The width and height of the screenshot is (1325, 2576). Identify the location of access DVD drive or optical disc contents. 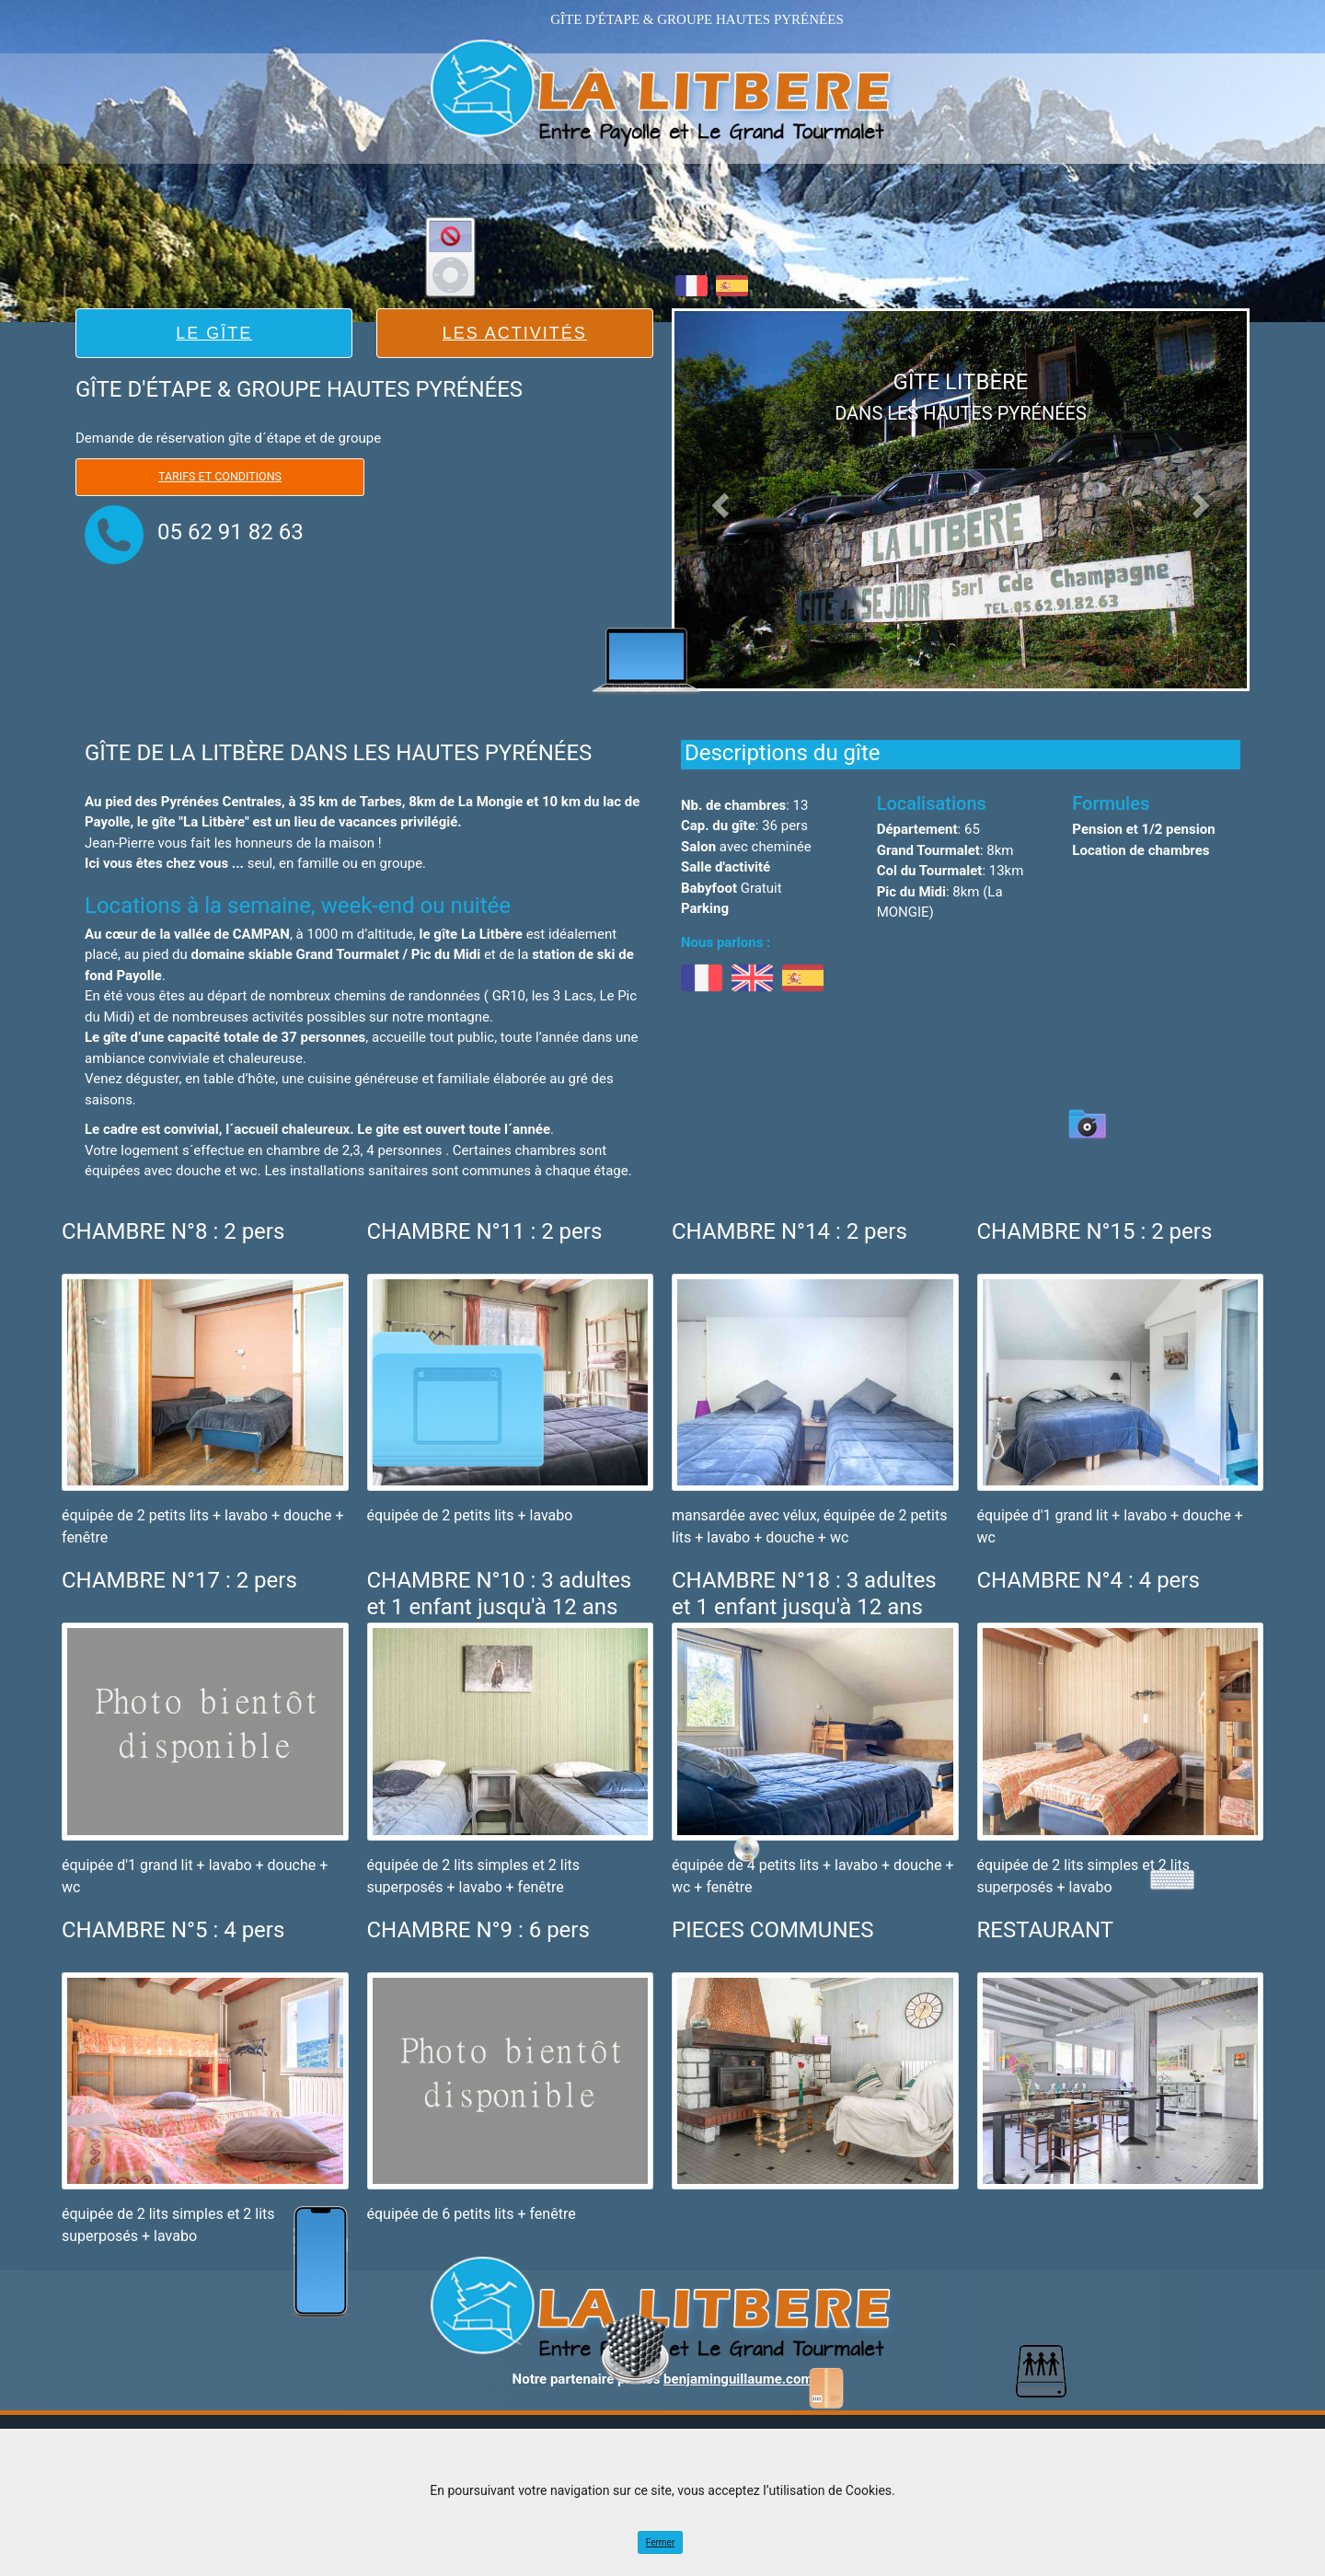
(746, 1849).